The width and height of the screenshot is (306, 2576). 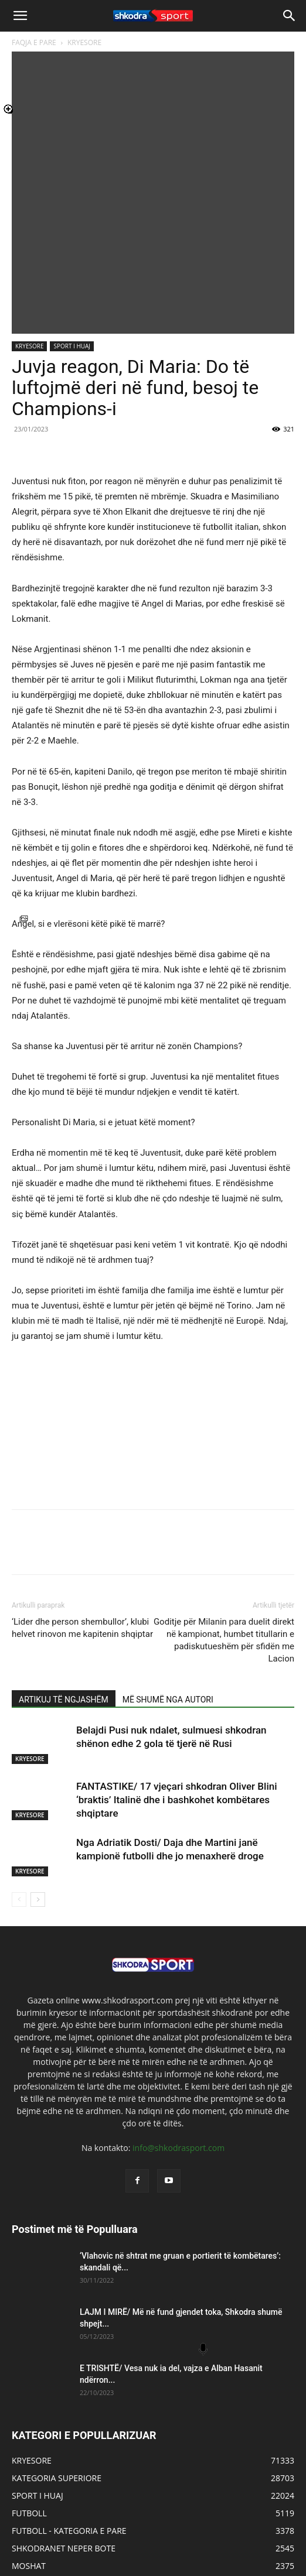 I want to click on tap to use voice input, so click(x=203, y=2349).